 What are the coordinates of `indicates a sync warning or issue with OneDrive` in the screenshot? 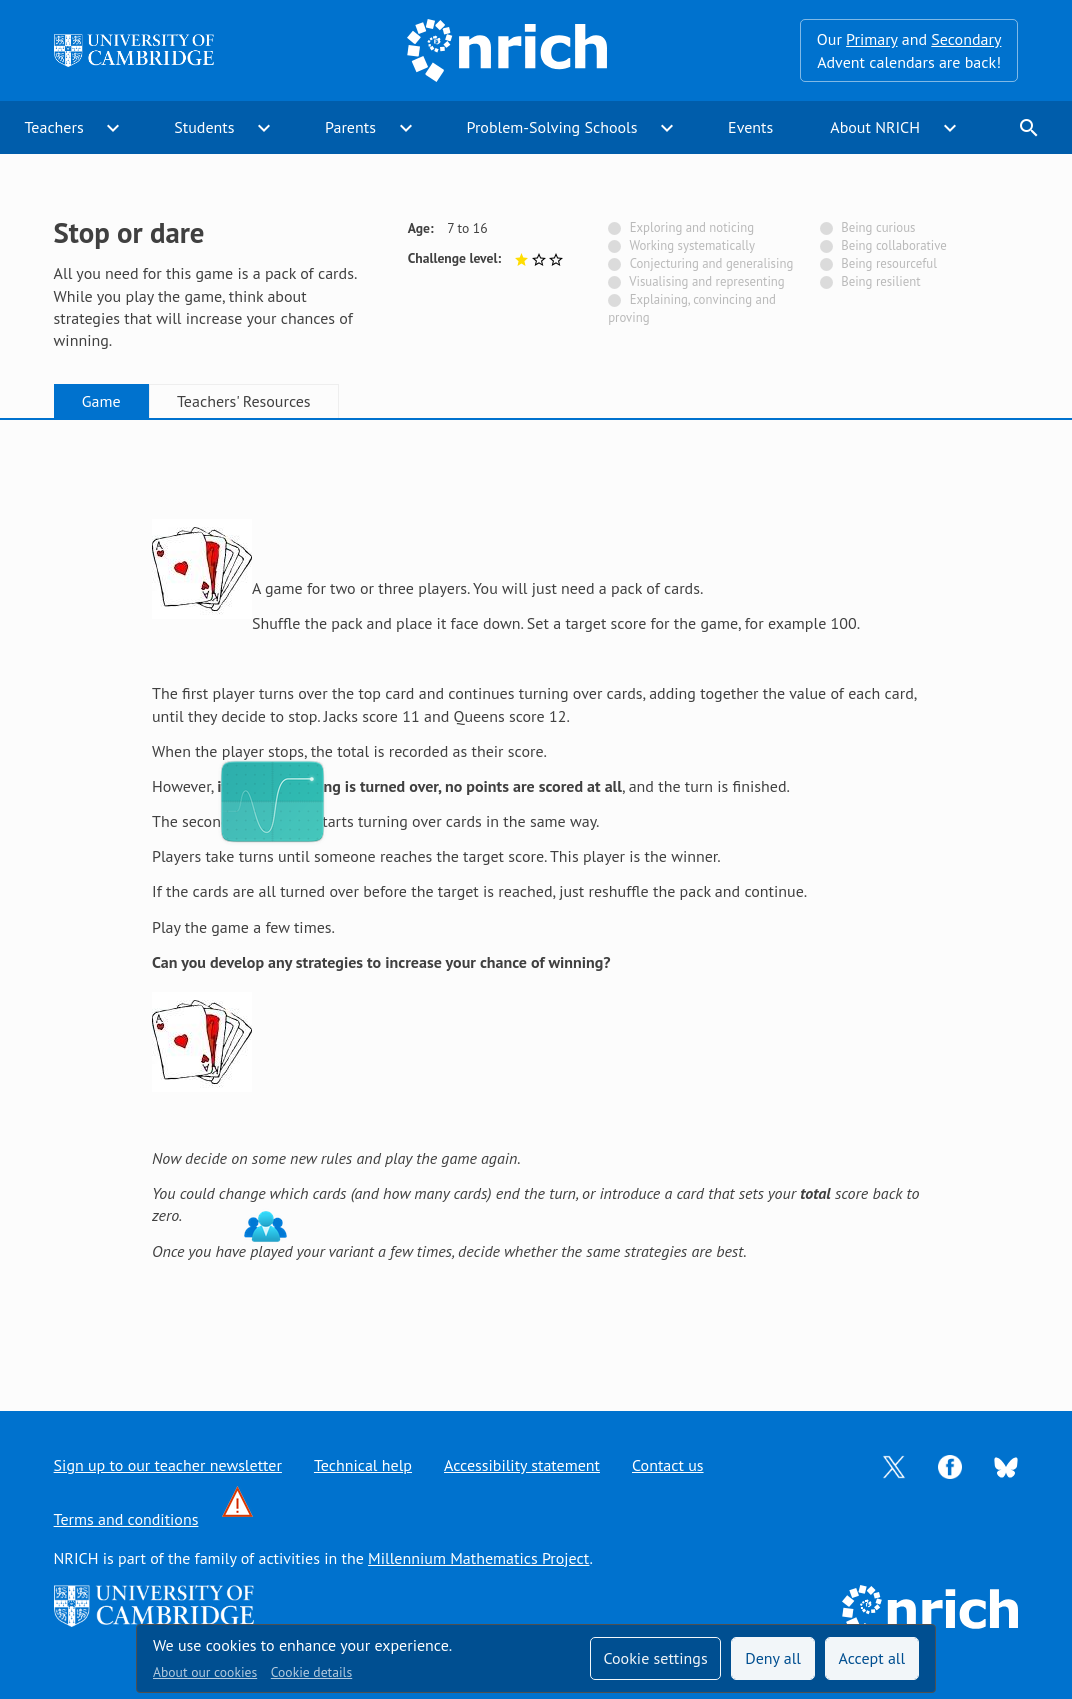 It's located at (237, 1501).